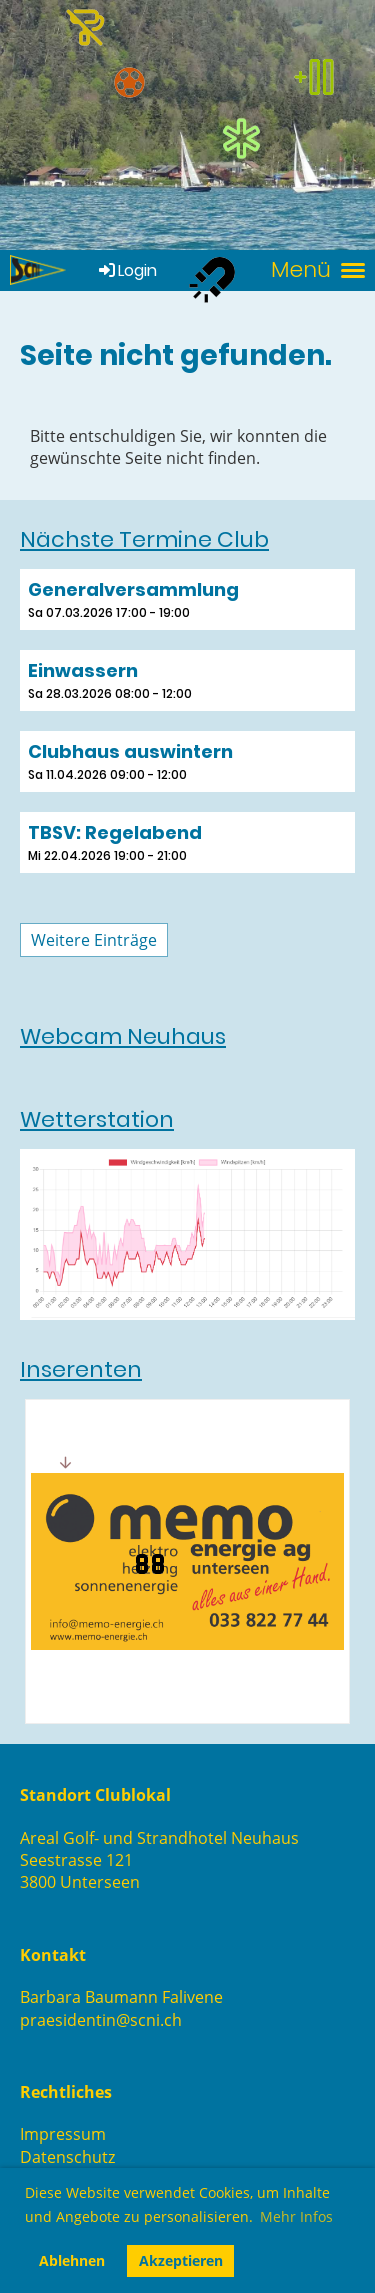  What do you see at coordinates (129, 82) in the screenshot?
I see `view football or soccer content` at bounding box center [129, 82].